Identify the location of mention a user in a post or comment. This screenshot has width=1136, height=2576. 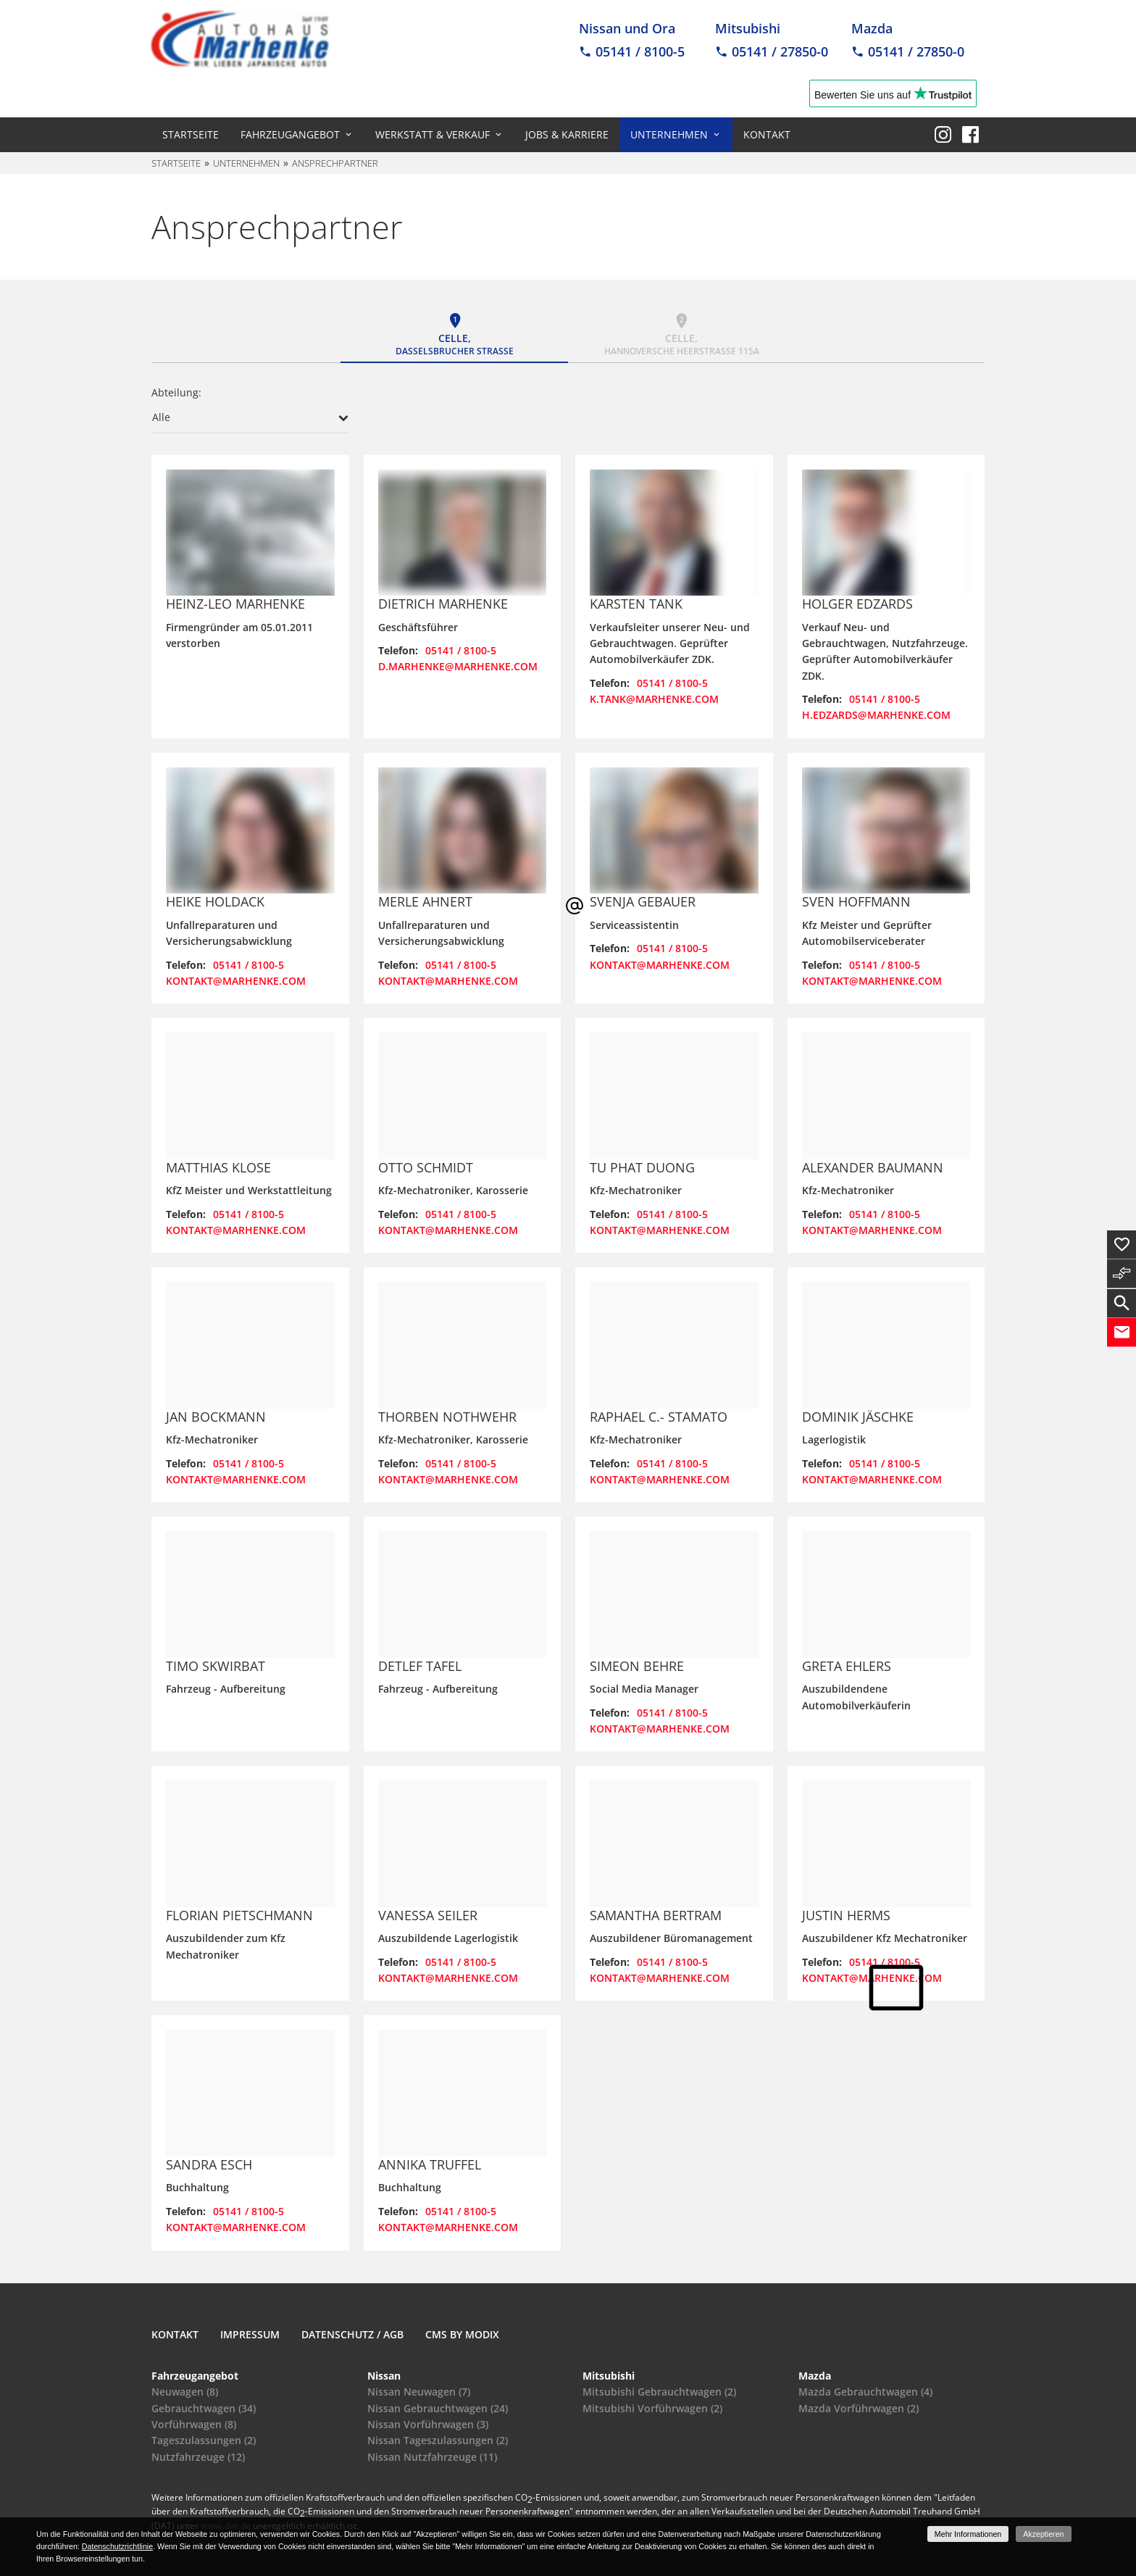
(575, 906).